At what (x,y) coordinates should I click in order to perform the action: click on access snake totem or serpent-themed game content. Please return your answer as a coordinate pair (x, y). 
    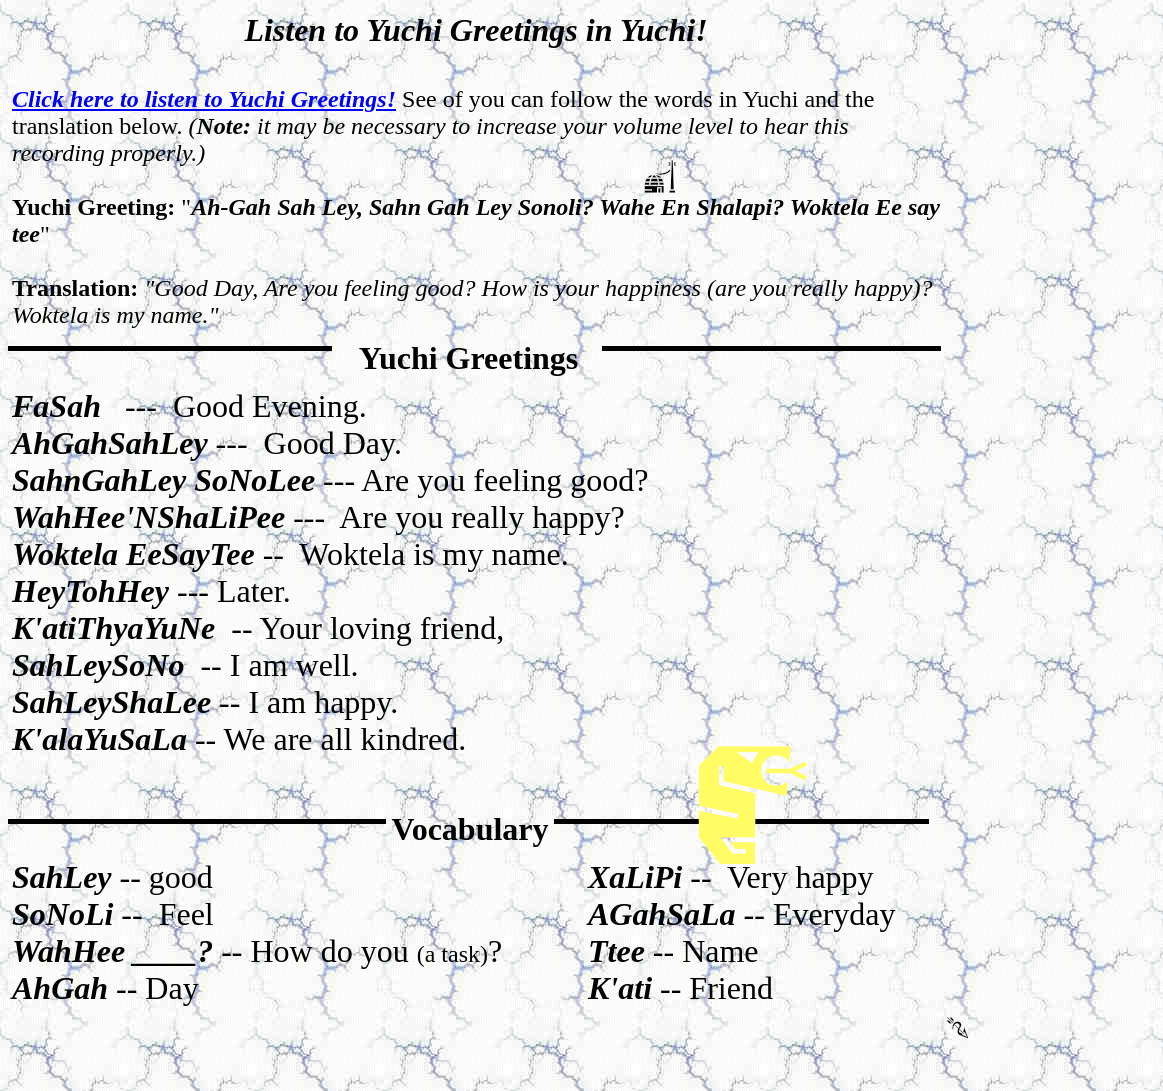
    Looking at the image, I should click on (747, 804).